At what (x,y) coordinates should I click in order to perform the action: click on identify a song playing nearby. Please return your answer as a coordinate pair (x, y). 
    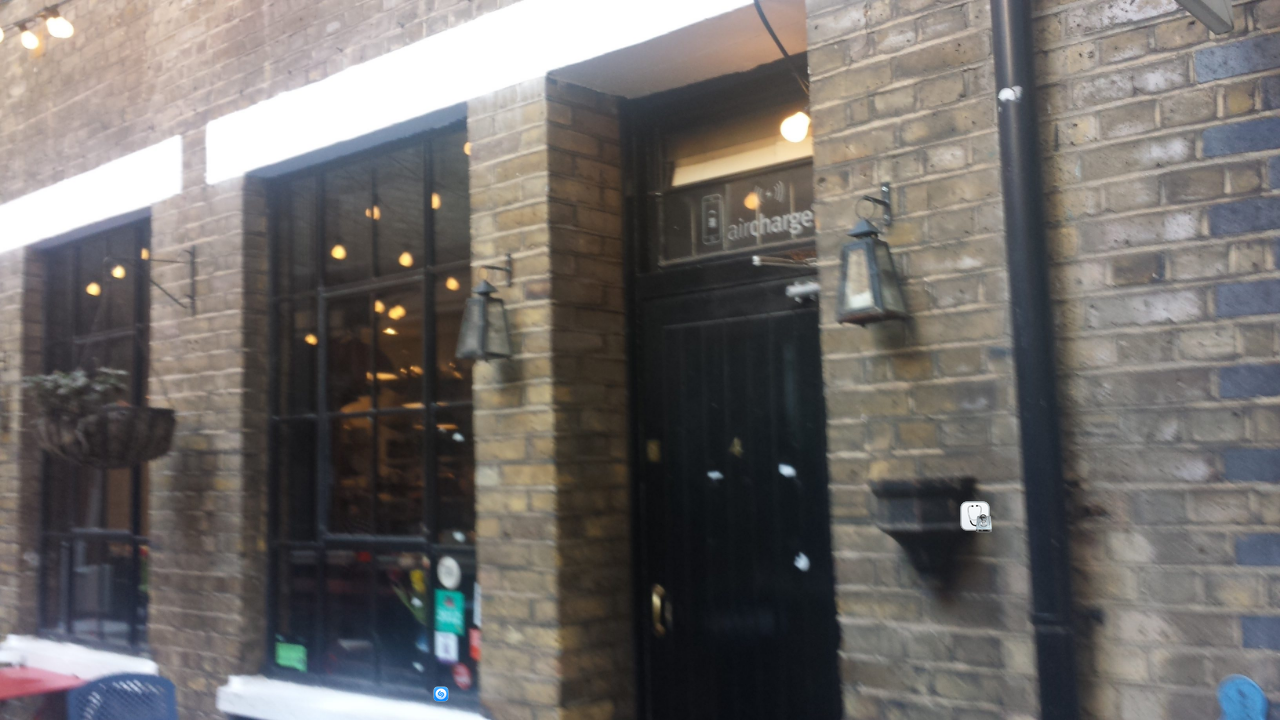
    Looking at the image, I should click on (441, 694).